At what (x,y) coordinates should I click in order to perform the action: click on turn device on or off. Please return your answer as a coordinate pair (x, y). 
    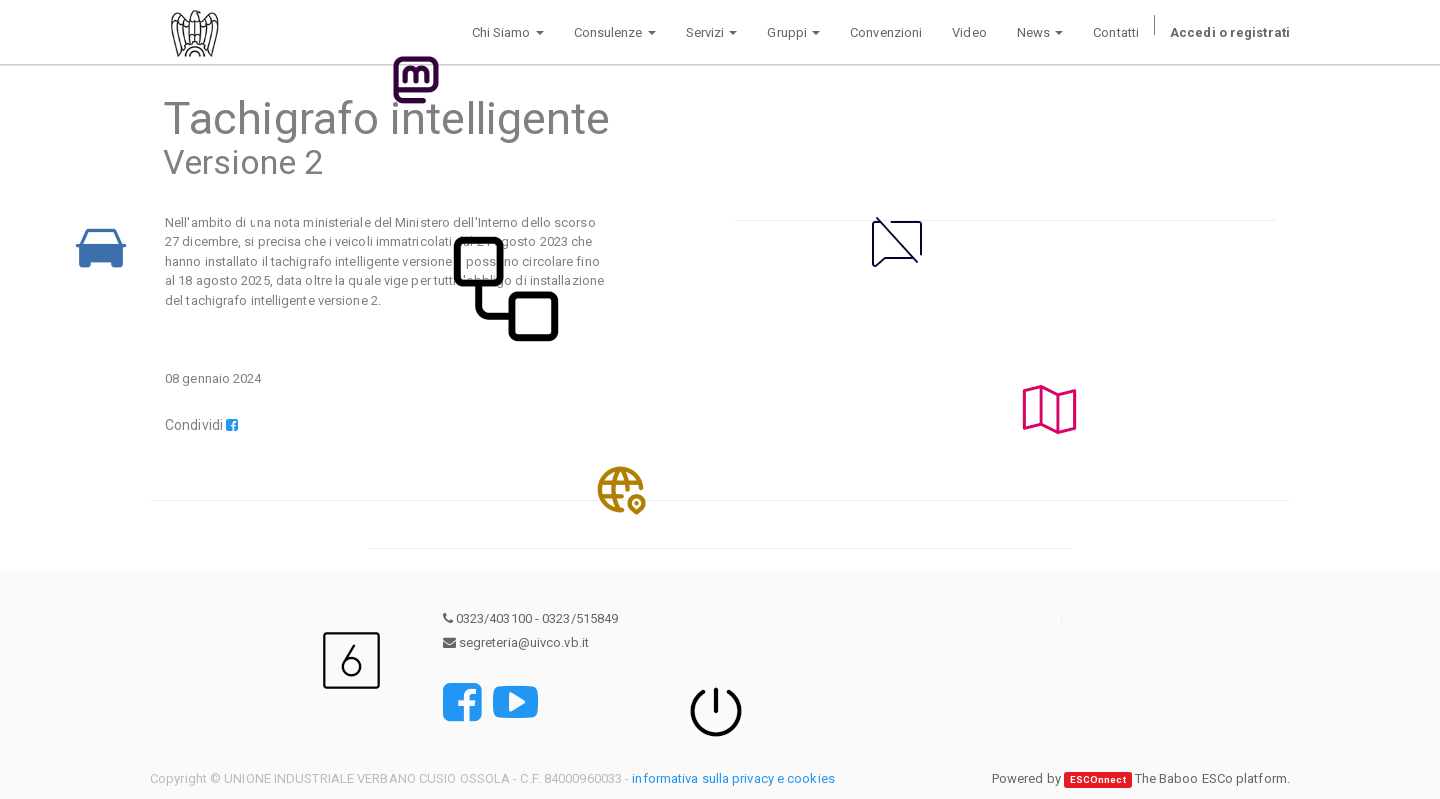
    Looking at the image, I should click on (716, 711).